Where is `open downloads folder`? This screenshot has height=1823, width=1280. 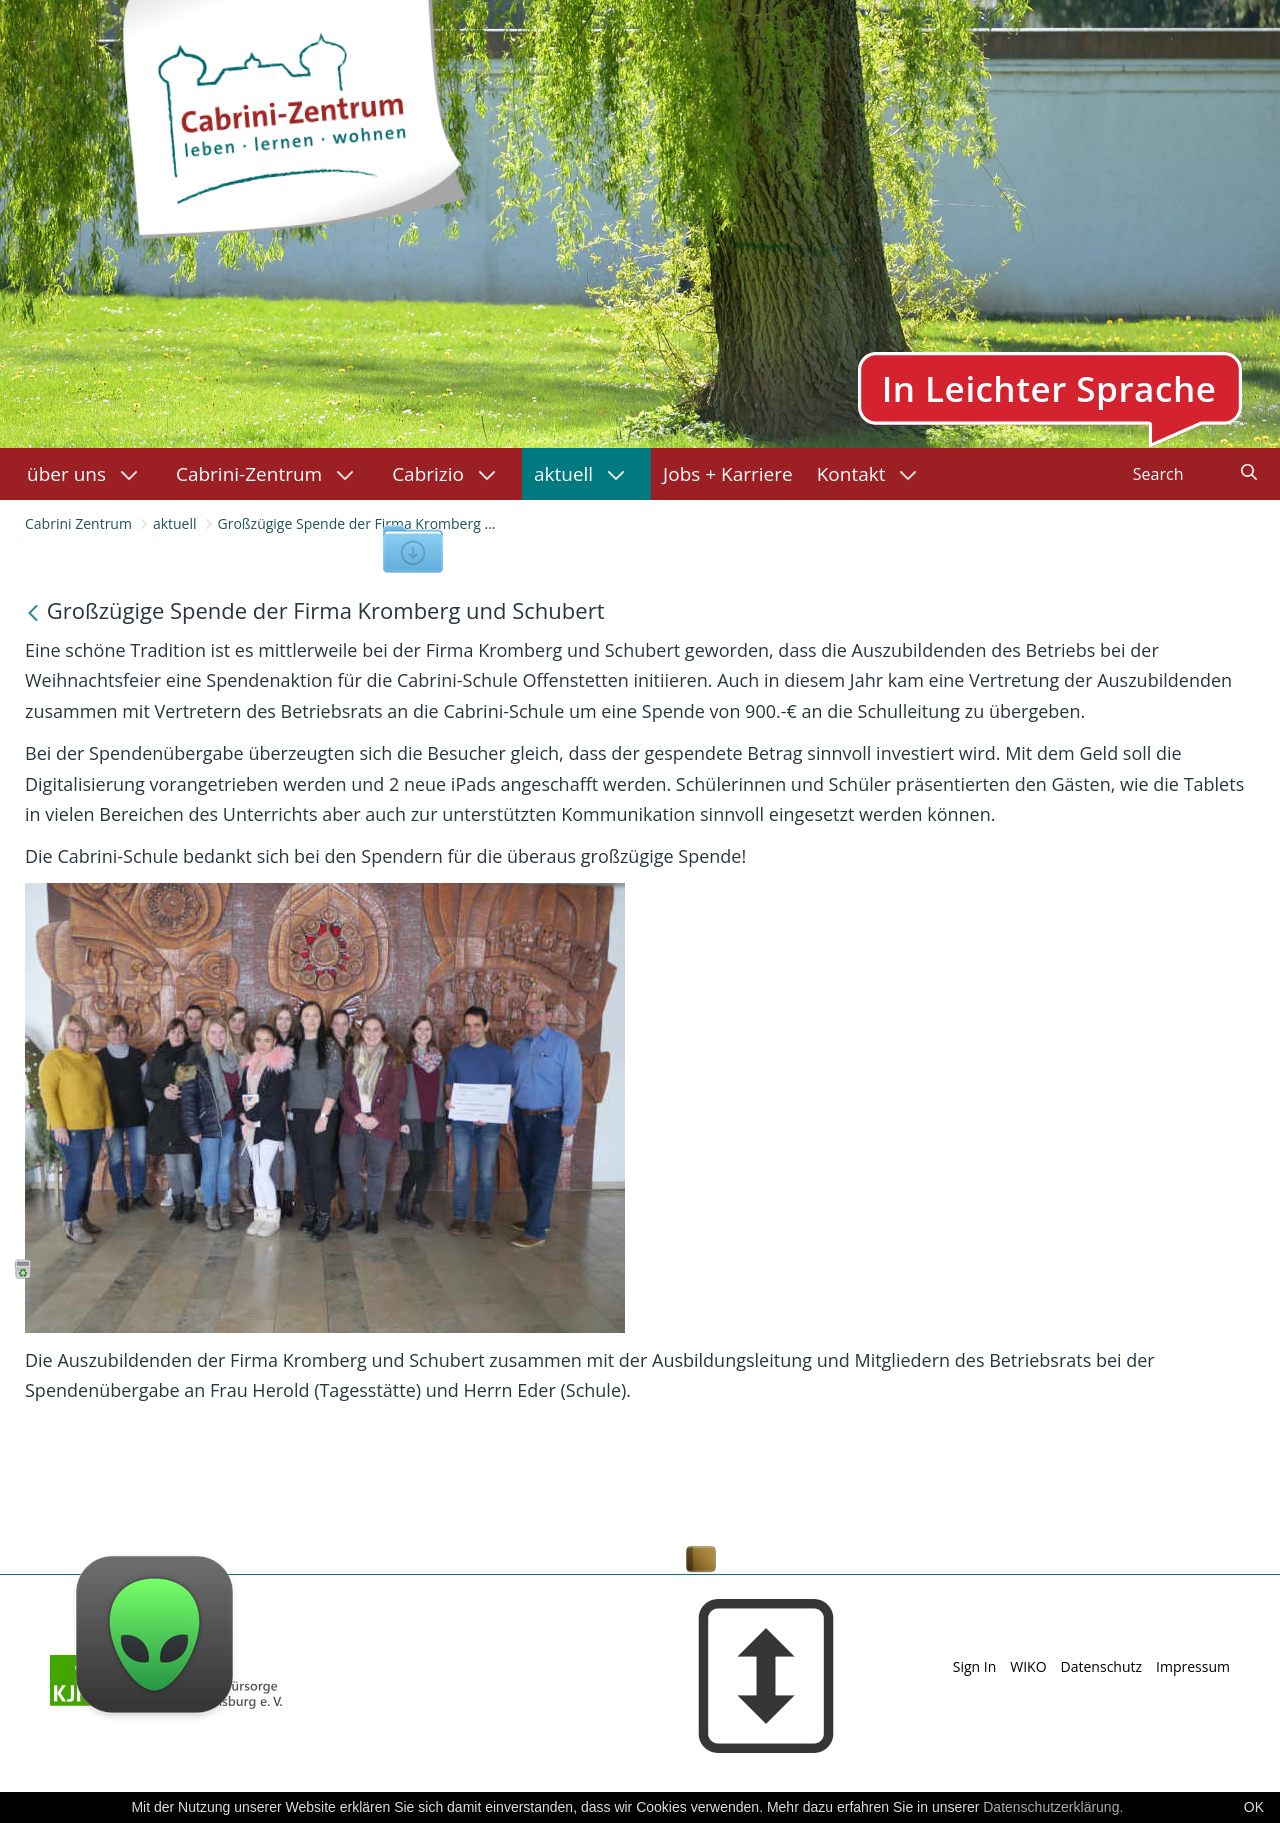
open downloads folder is located at coordinates (413, 549).